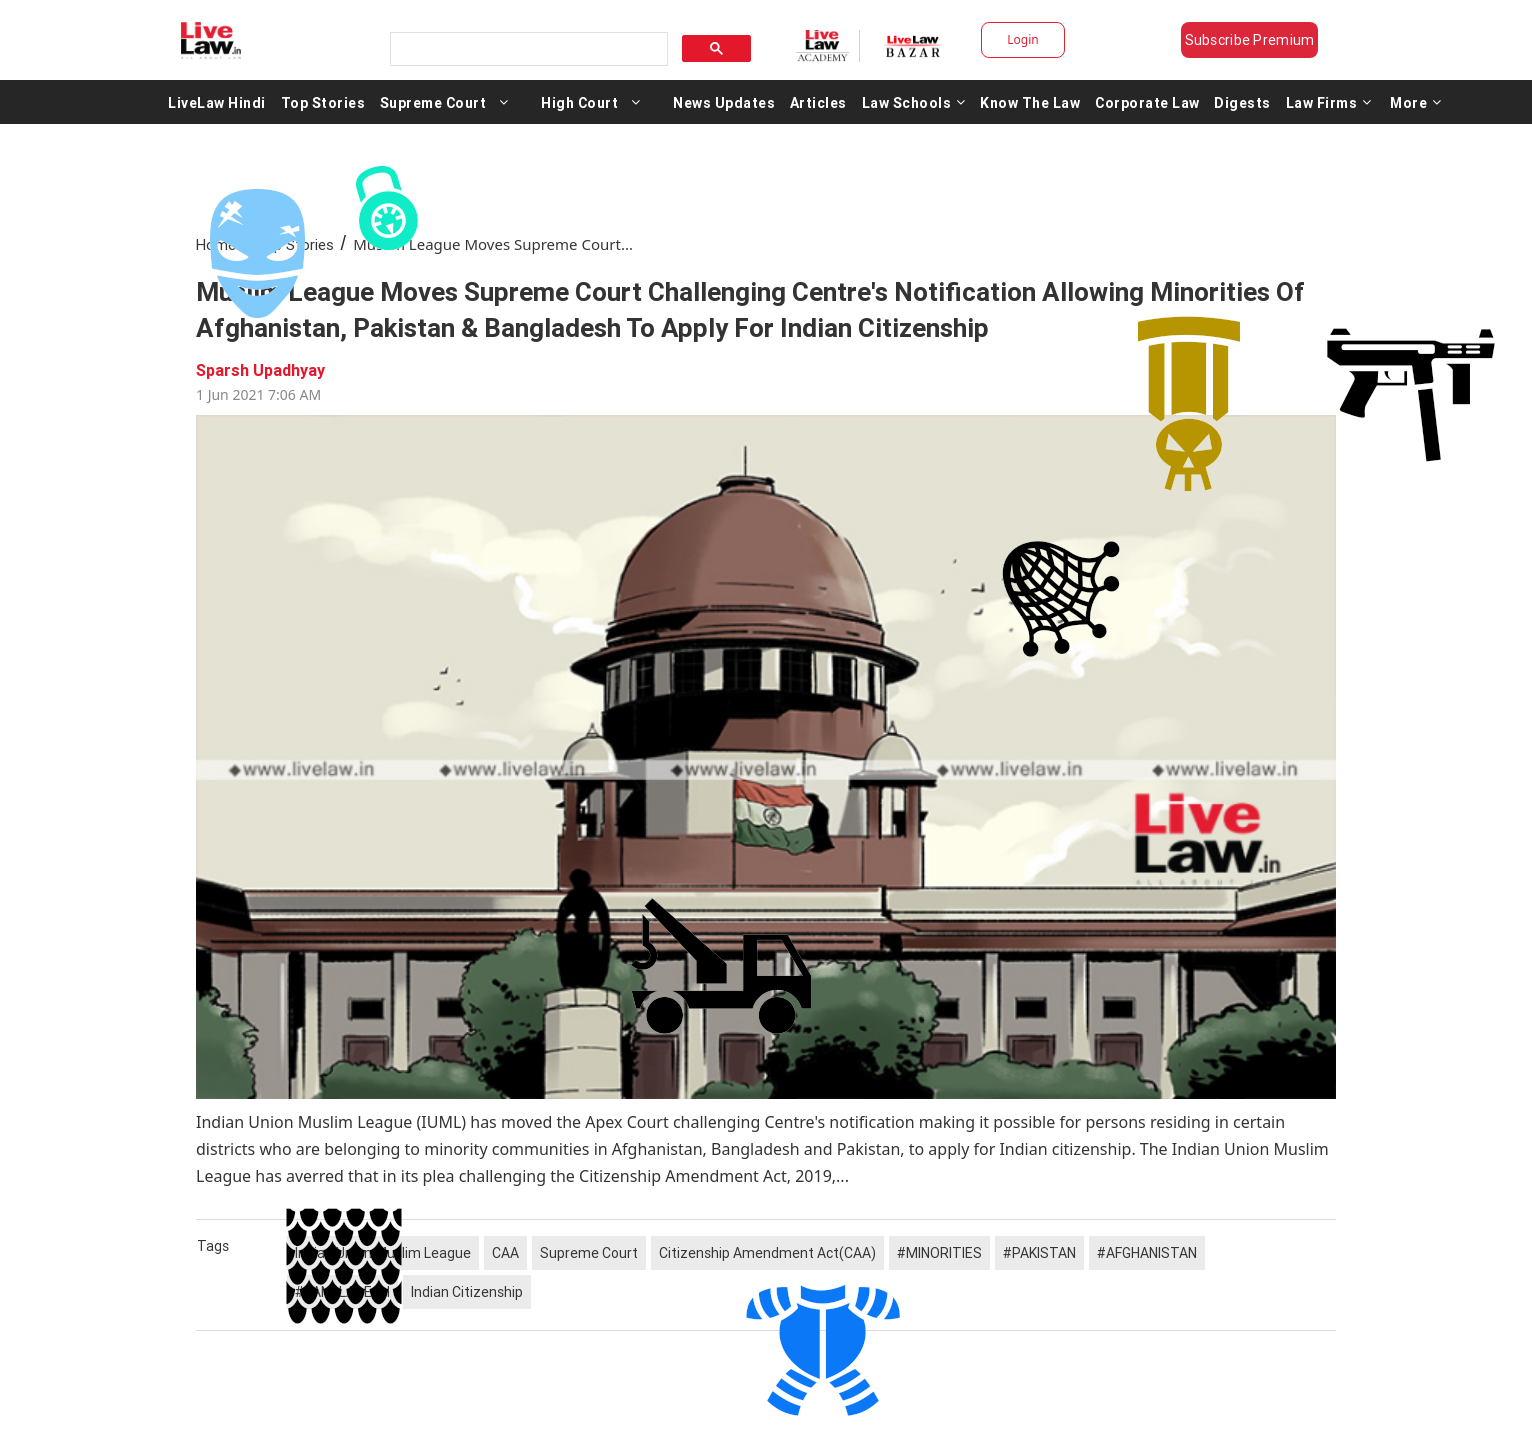 Image resolution: width=1532 pixels, height=1432 pixels. I want to click on access security or lock settings, so click(385, 208).